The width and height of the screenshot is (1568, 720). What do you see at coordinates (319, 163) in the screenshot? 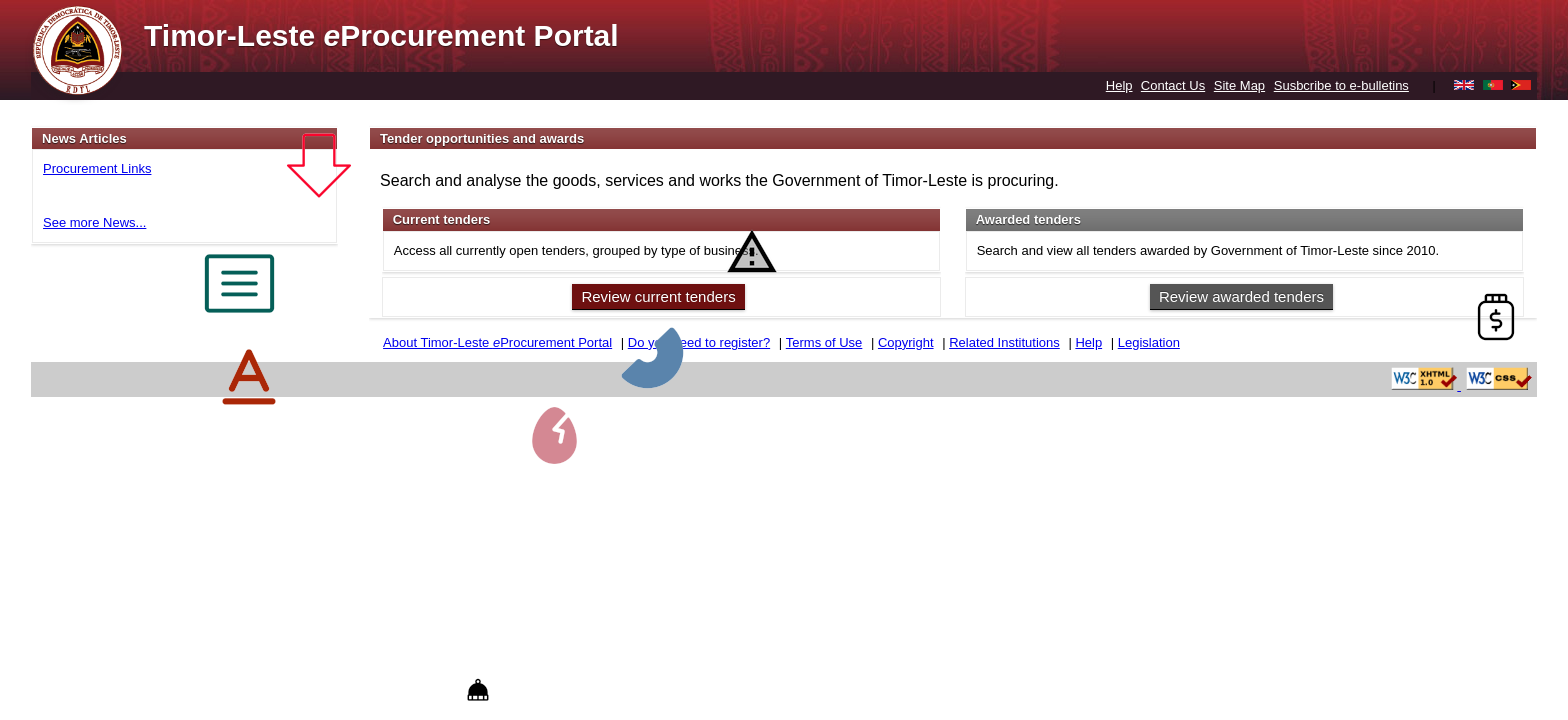
I see `download a file or content` at bounding box center [319, 163].